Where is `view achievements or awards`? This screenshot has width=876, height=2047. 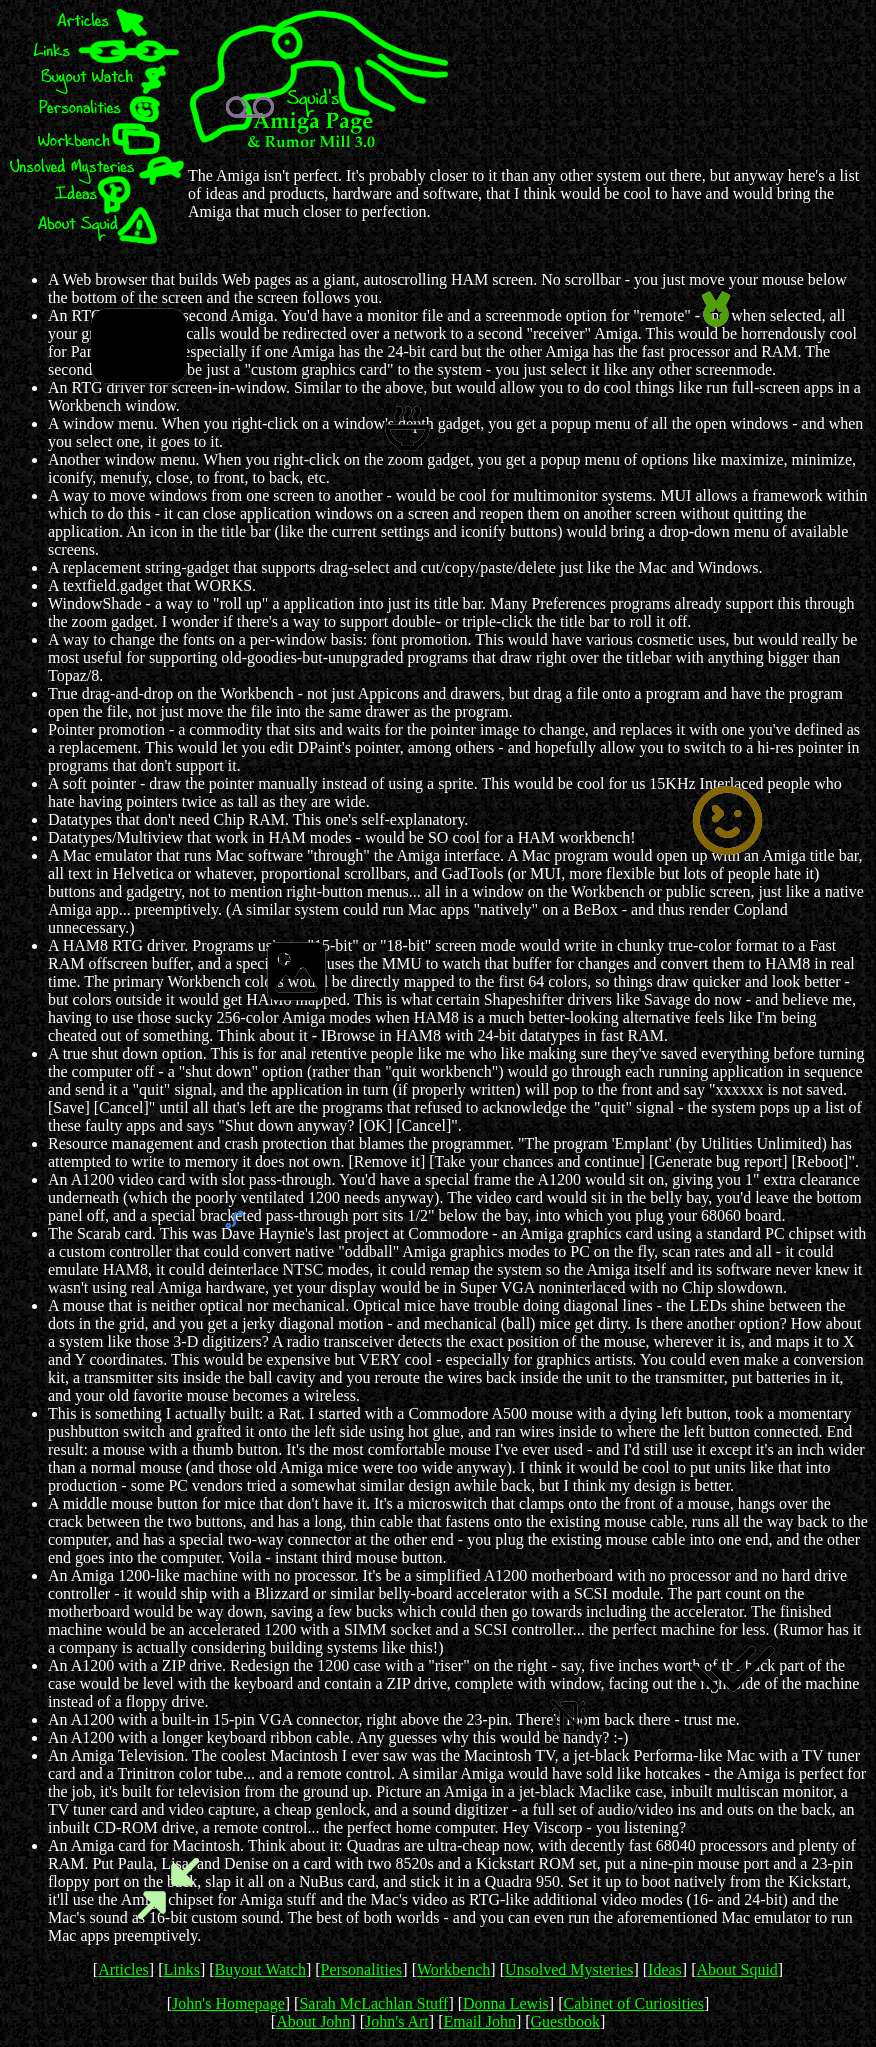
view achievements or awards is located at coordinates (716, 310).